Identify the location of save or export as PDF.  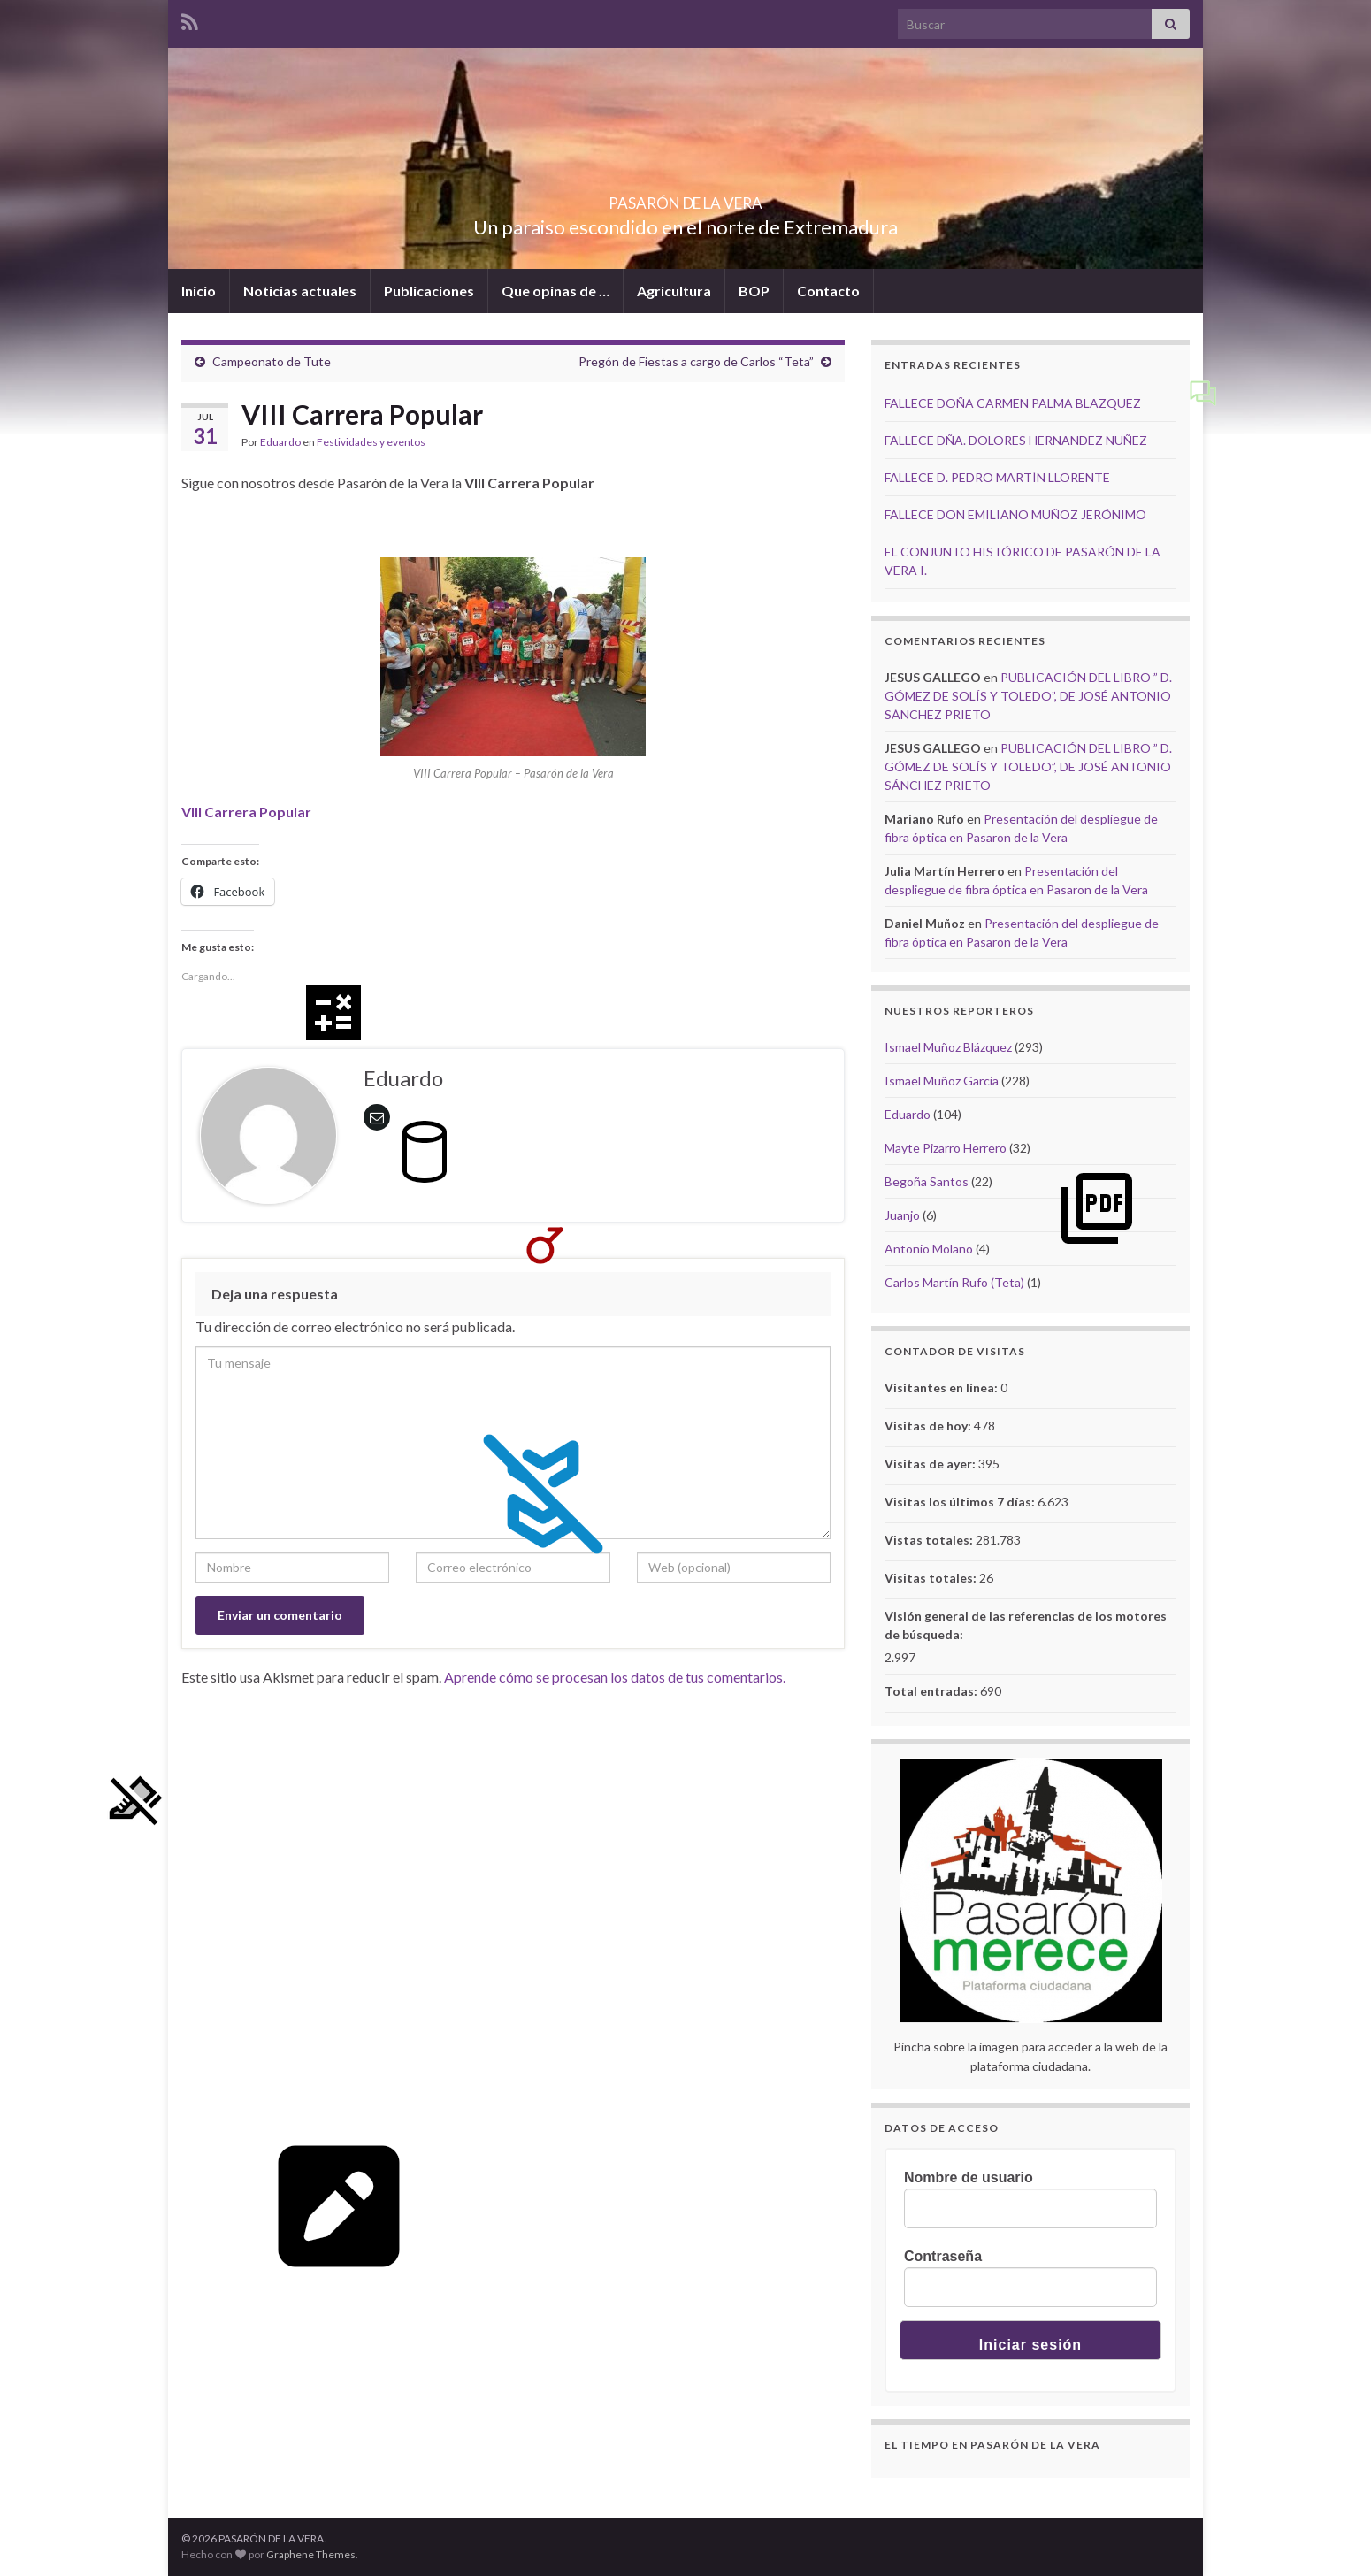
(1097, 1208).